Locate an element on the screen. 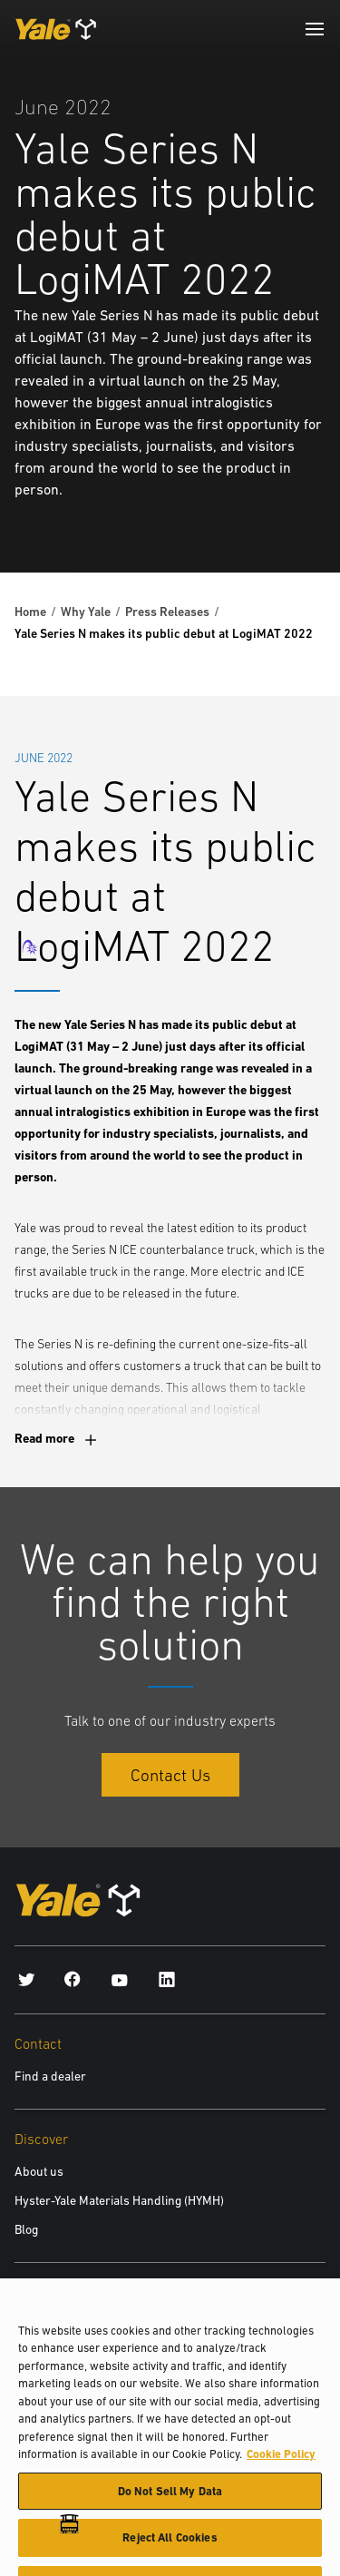 This screenshot has width=340, height=2576. basketball slam dunk with impact effect is located at coordinates (30, 947).